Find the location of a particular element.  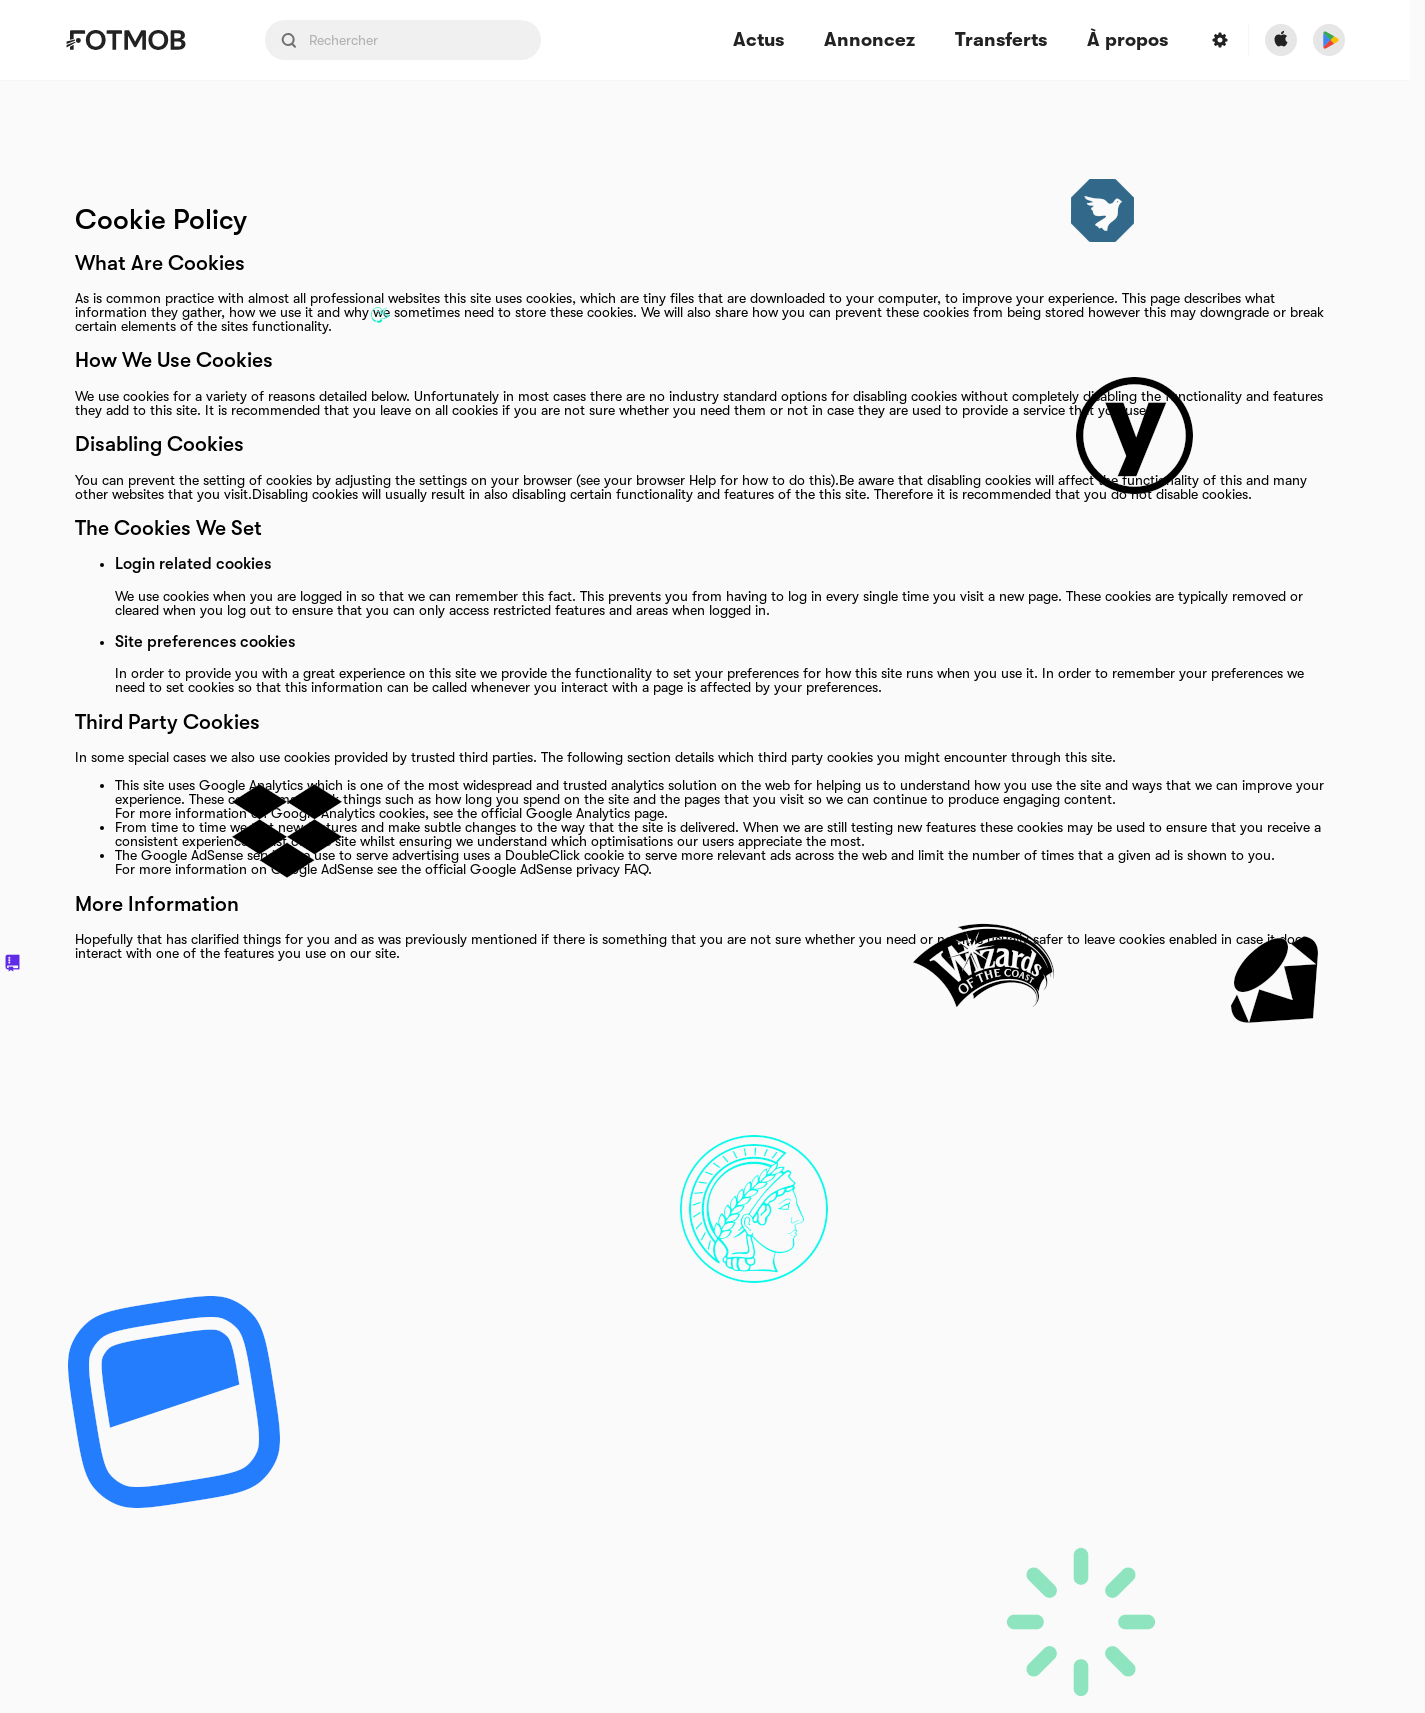

open Dropbox cloud storage is located at coordinates (287, 831).